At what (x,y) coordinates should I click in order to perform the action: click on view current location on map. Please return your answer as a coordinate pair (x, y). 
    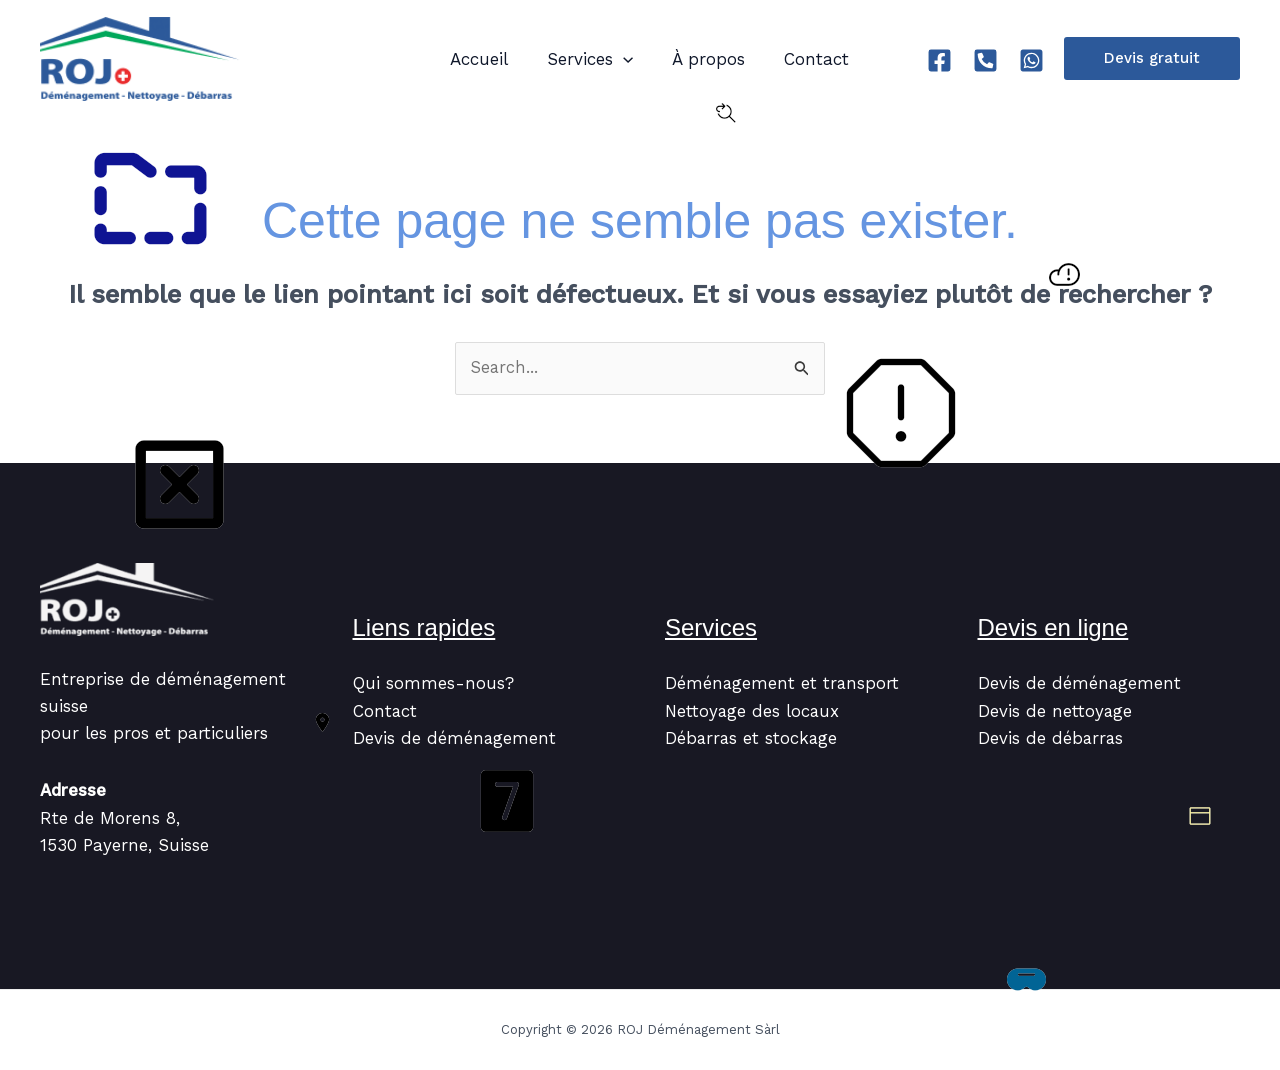
    Looking at the image, I should click on (322, 722).